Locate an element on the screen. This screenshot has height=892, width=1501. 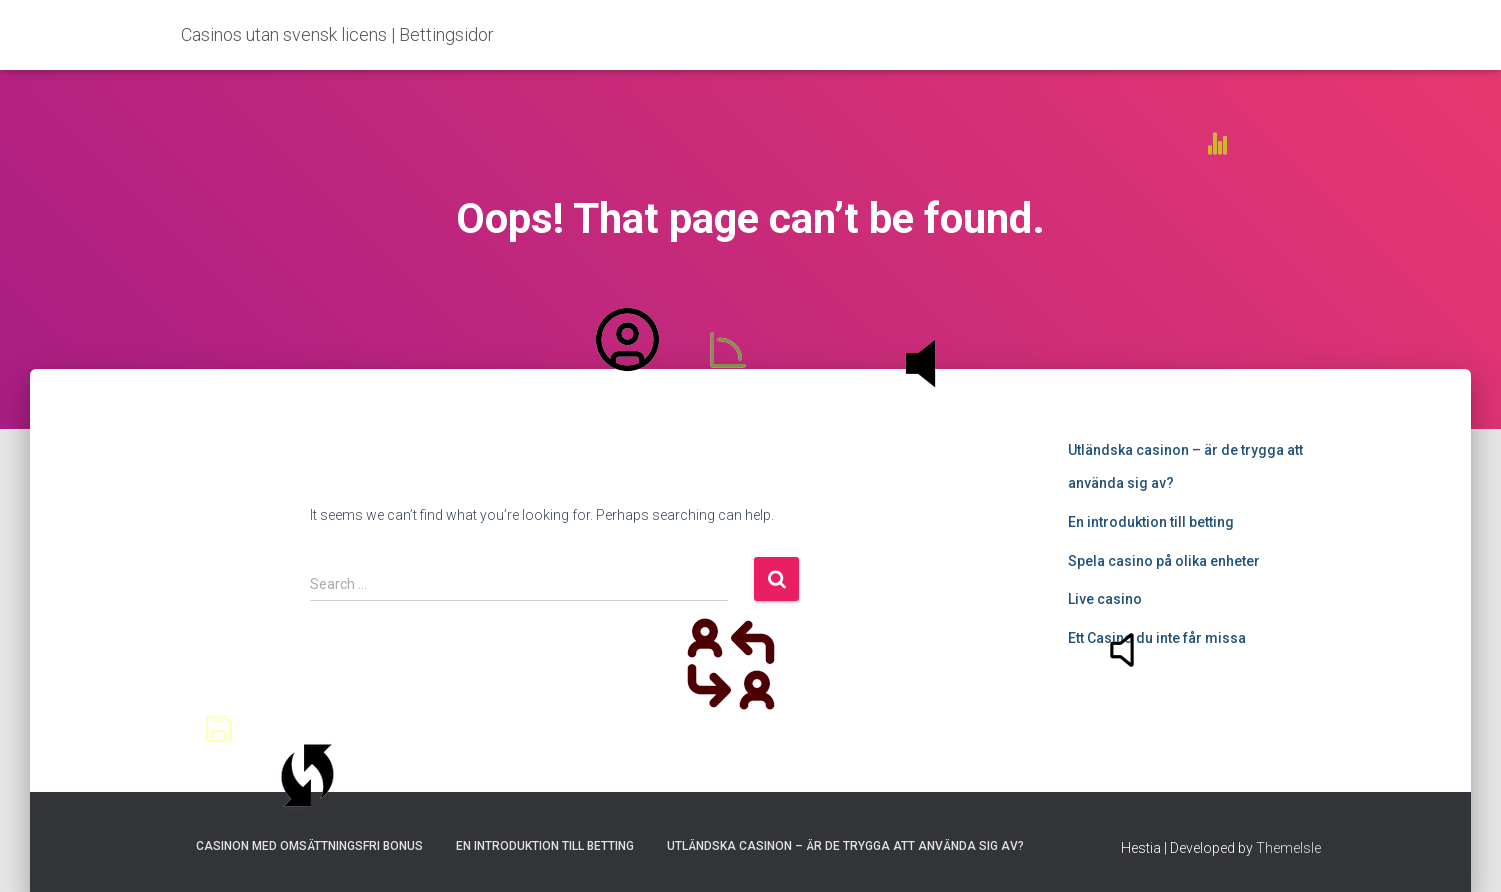
view statistics and analytics is located at coordinates (1217, 143).